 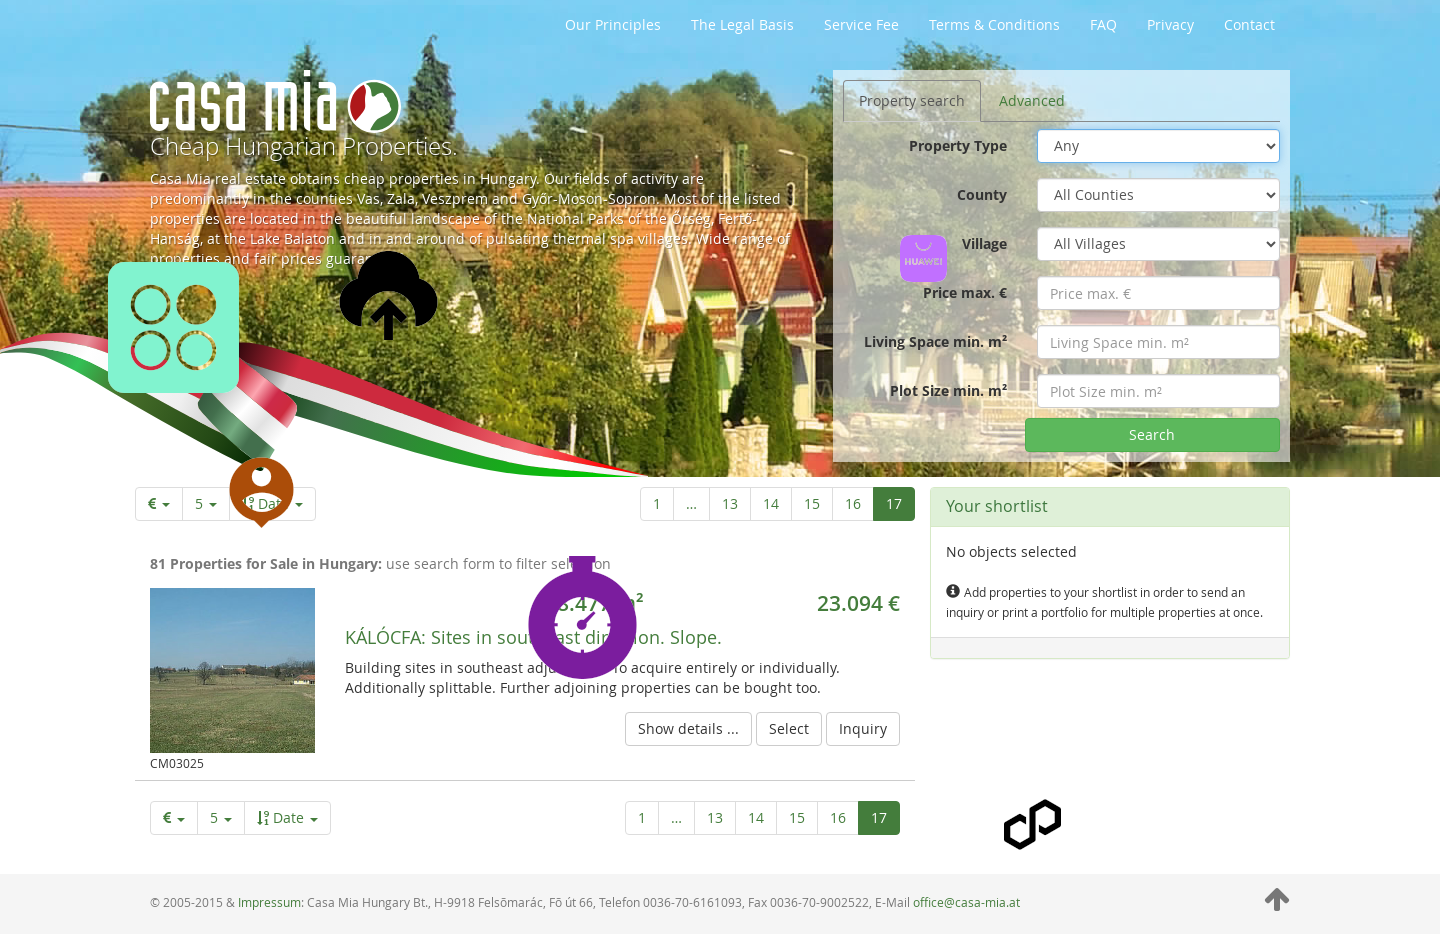 What do you see at coordinates (923, 258) in the screenshot?
I see `open Huawei AppGallery store` at bounding box center [923, 258].